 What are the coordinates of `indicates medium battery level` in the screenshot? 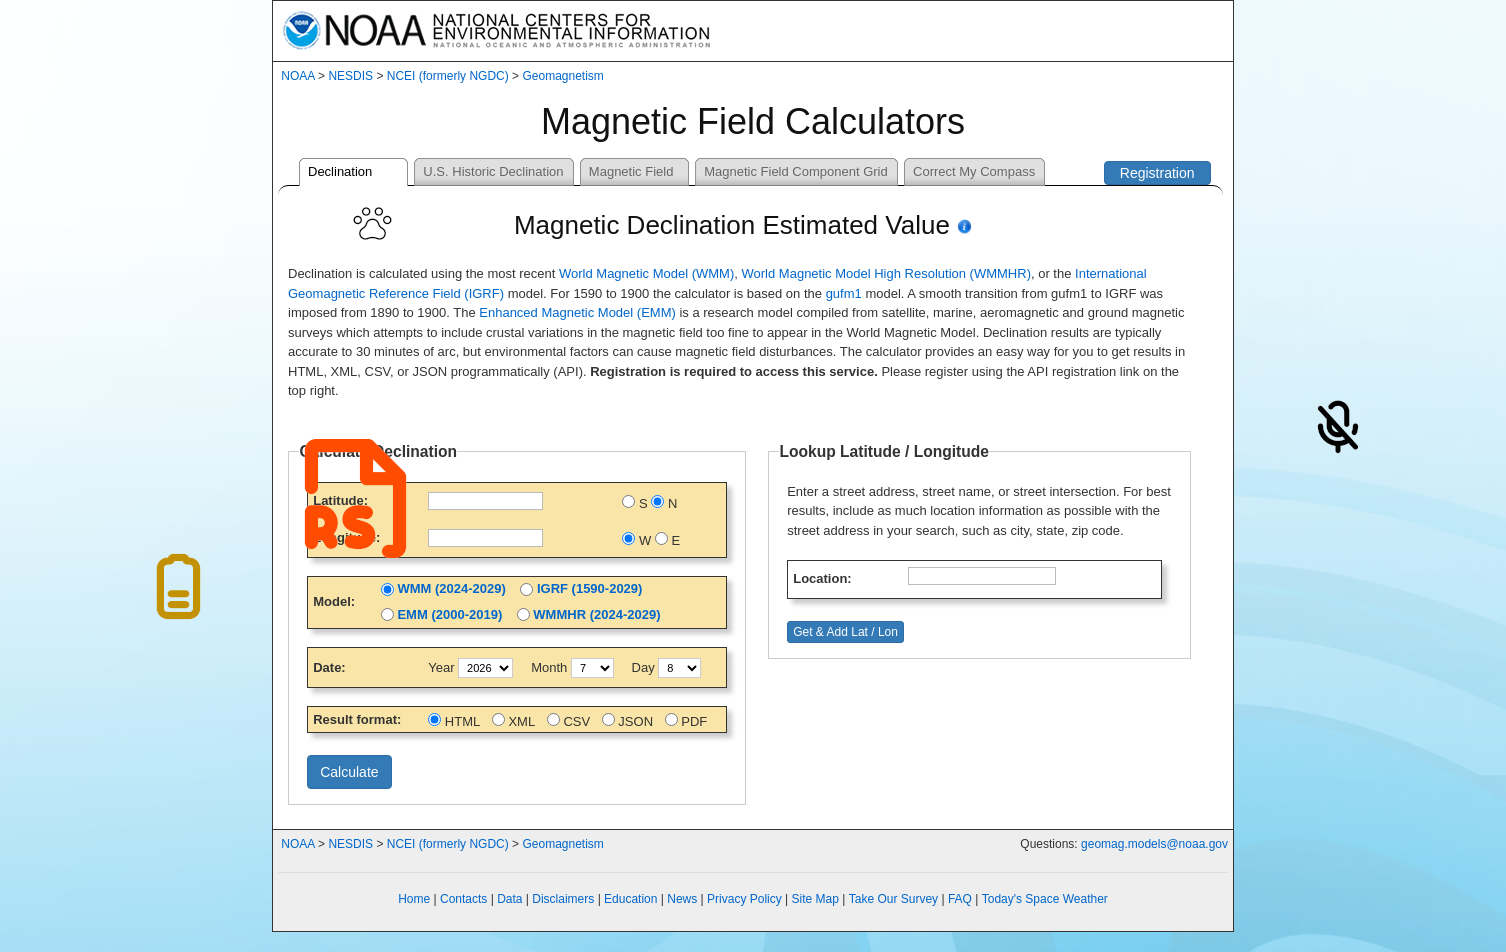 It's located at (178, 586).